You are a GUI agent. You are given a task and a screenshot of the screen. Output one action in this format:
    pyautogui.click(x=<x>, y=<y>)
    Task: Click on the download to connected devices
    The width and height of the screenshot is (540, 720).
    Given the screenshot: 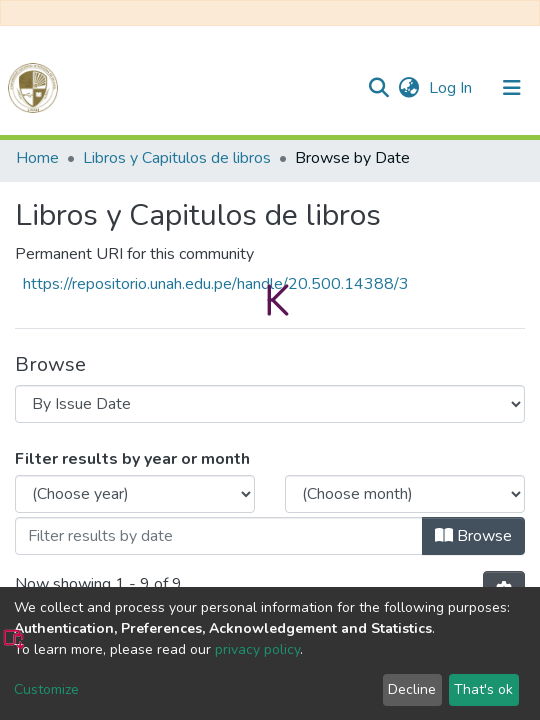 What is the action you would take?
    pyautogui.click(x=13, y=638)
    